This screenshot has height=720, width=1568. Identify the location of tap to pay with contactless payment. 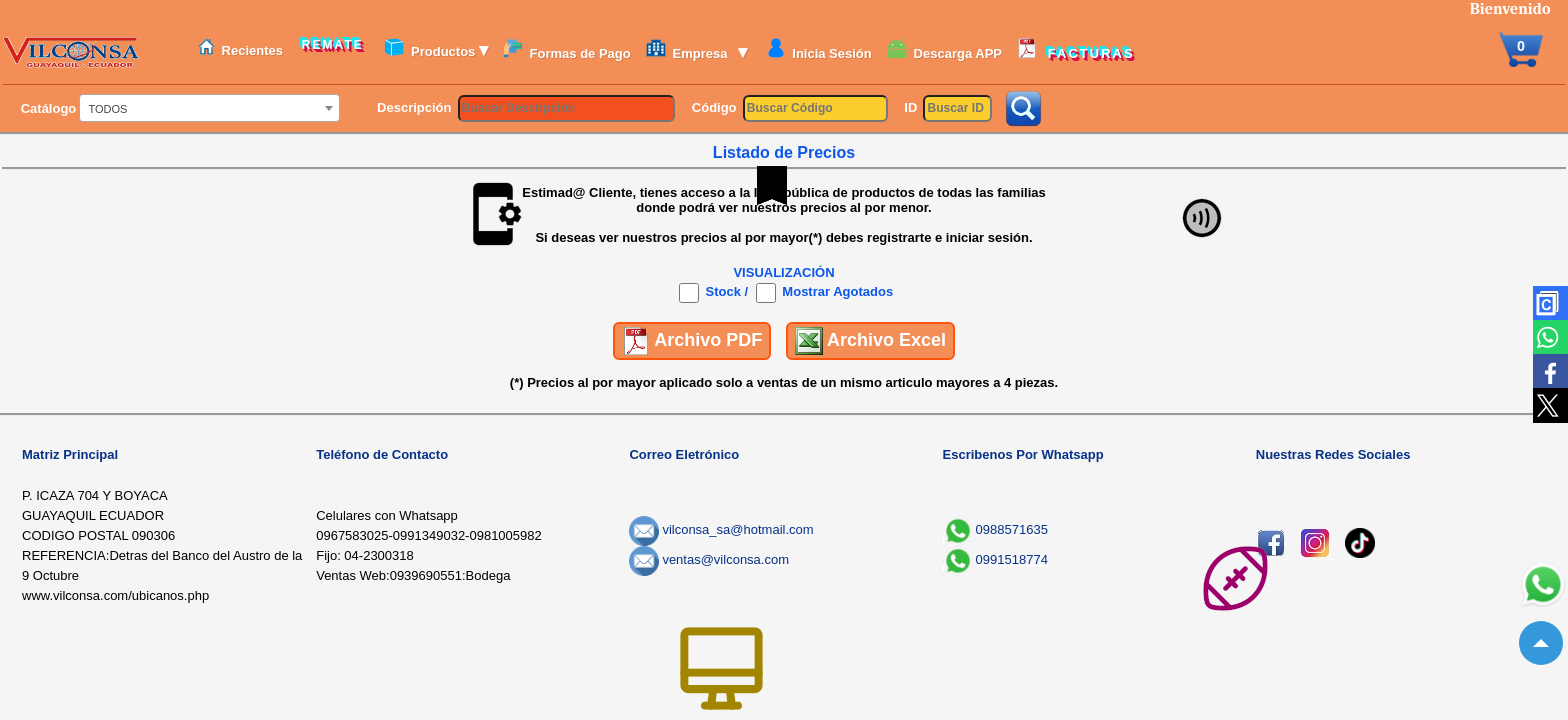
(1202, 218).